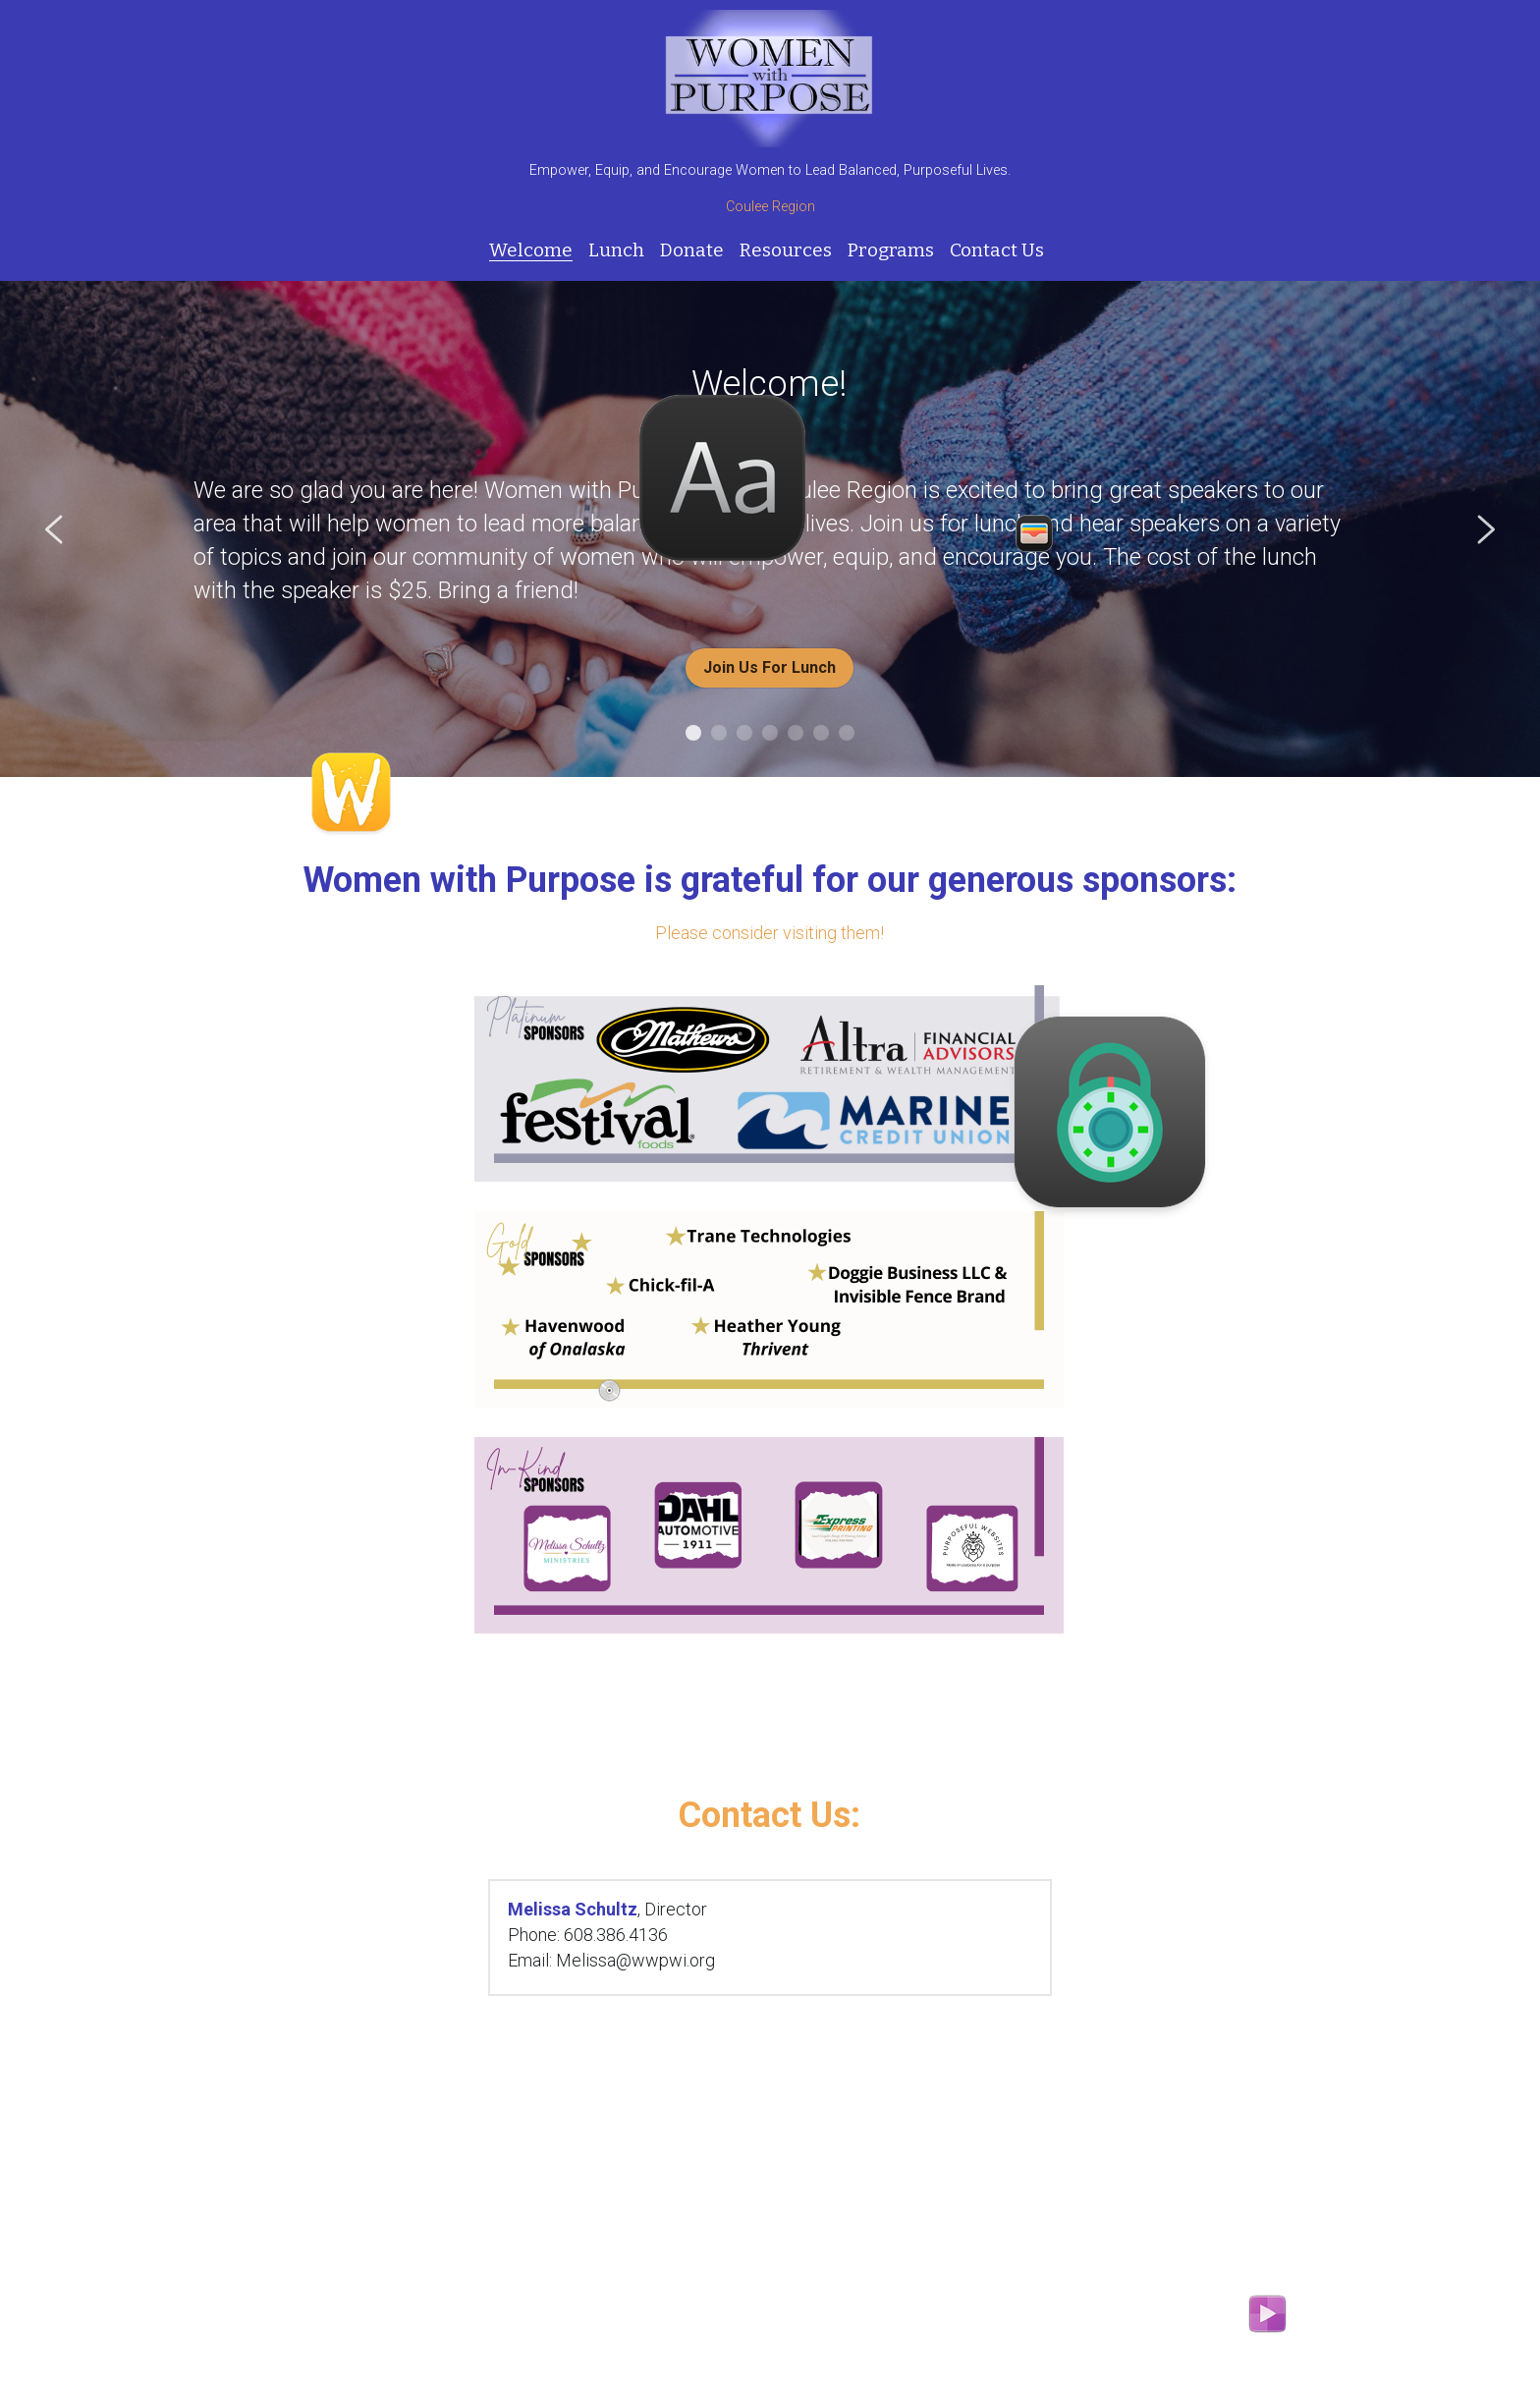 The height and width of the screenshot is (2382, 1540). Describe the element at coordinates (609, 1390) in the screenshot. I see `access DVD-ROM drive` at that location.